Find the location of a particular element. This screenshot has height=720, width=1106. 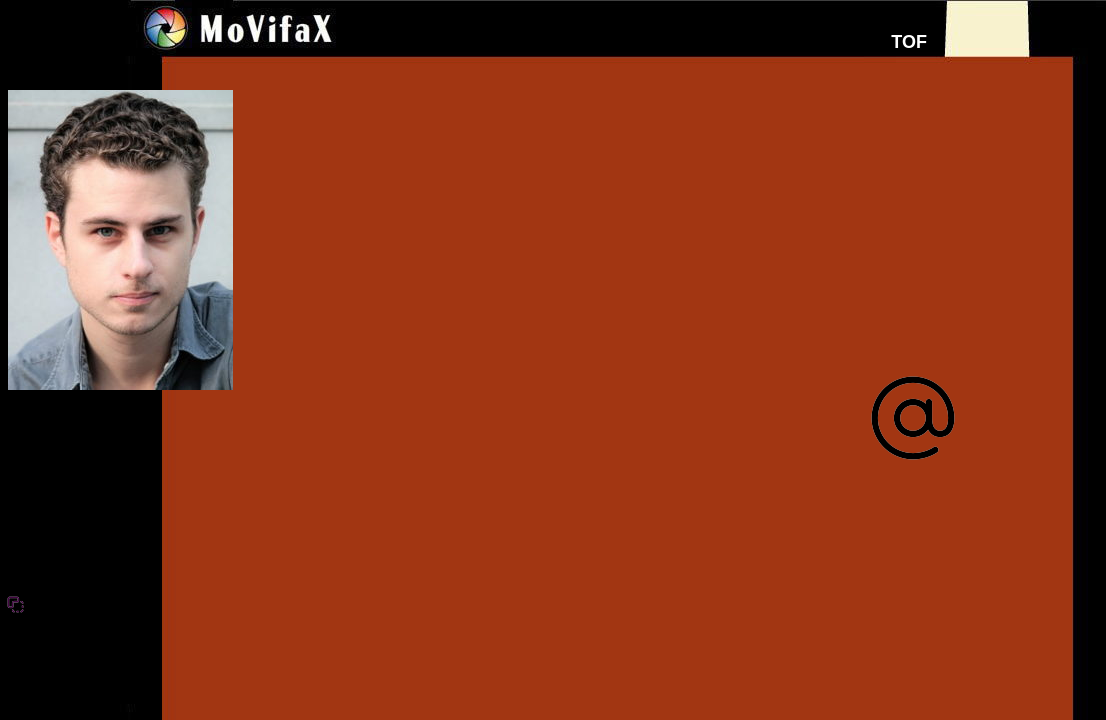

enter an email address is located at coordinates (913, 418).